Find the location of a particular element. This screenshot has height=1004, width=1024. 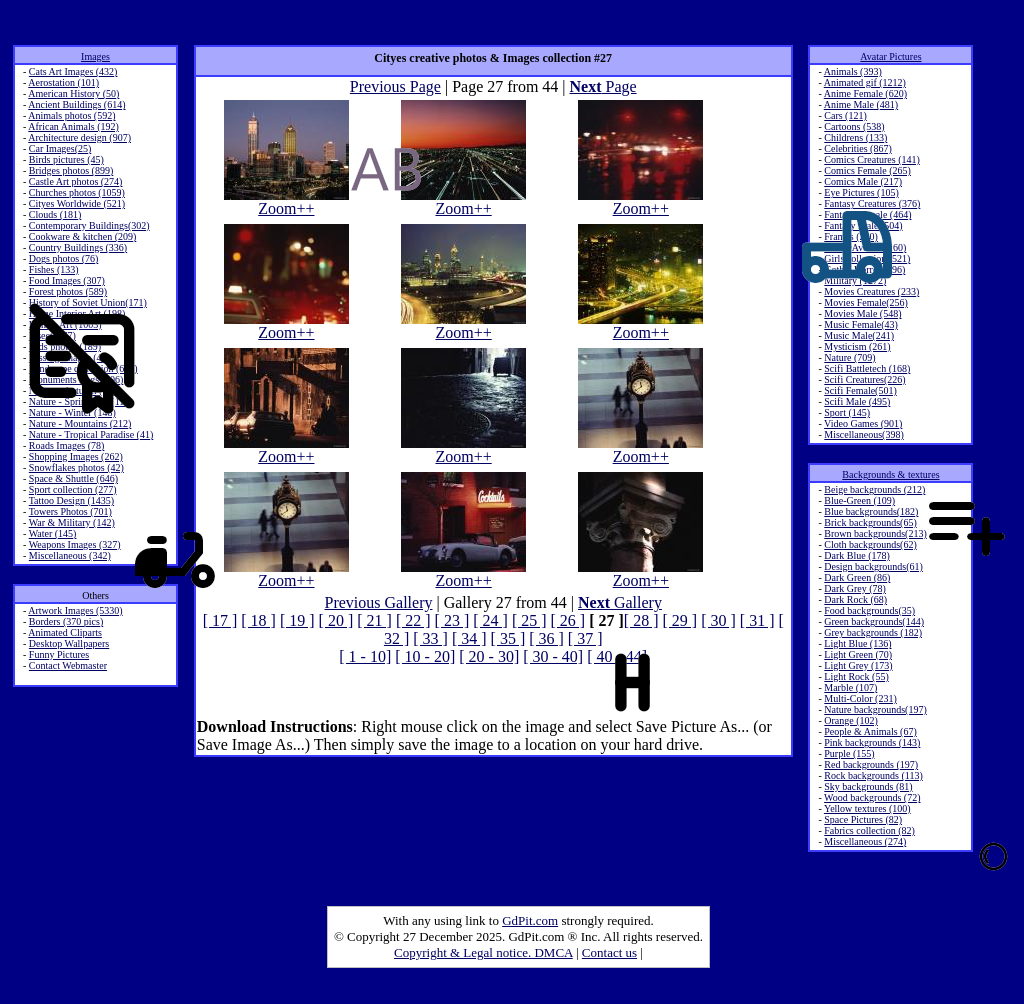

toggle case-sensitive search matching is located at coordinates (386, 174).